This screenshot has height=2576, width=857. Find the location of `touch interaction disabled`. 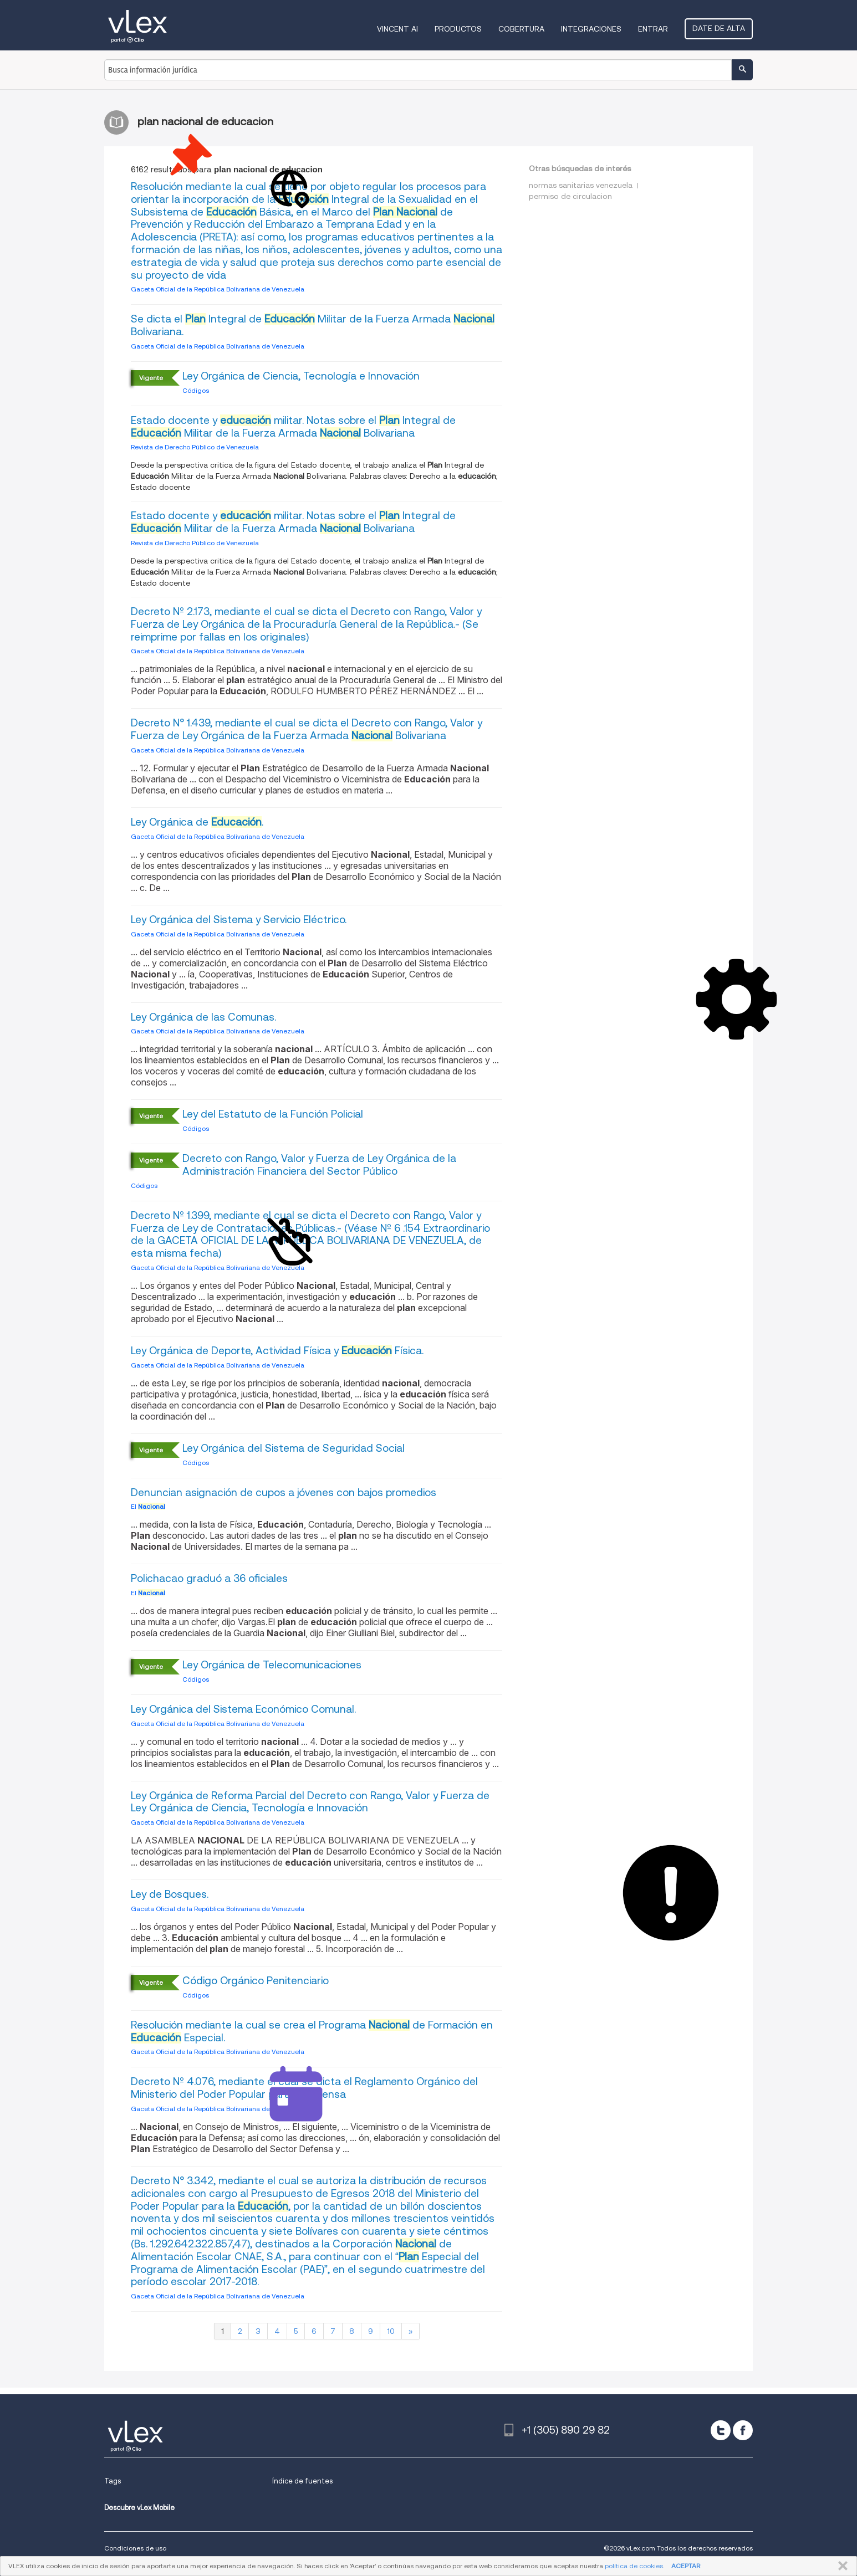

touch interaction disabled is located at coordinates (290, 1241).